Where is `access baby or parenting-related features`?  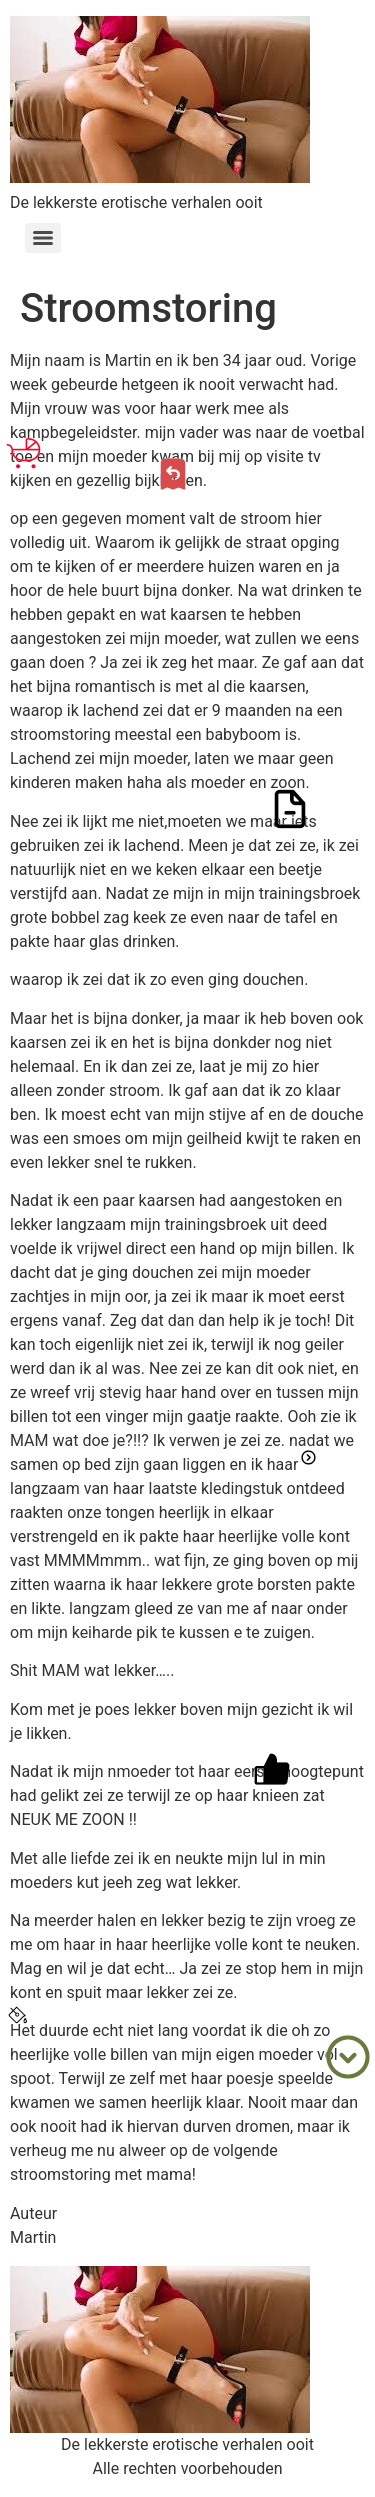
access baby or parenting-related features is located at coordinates (24, 452).